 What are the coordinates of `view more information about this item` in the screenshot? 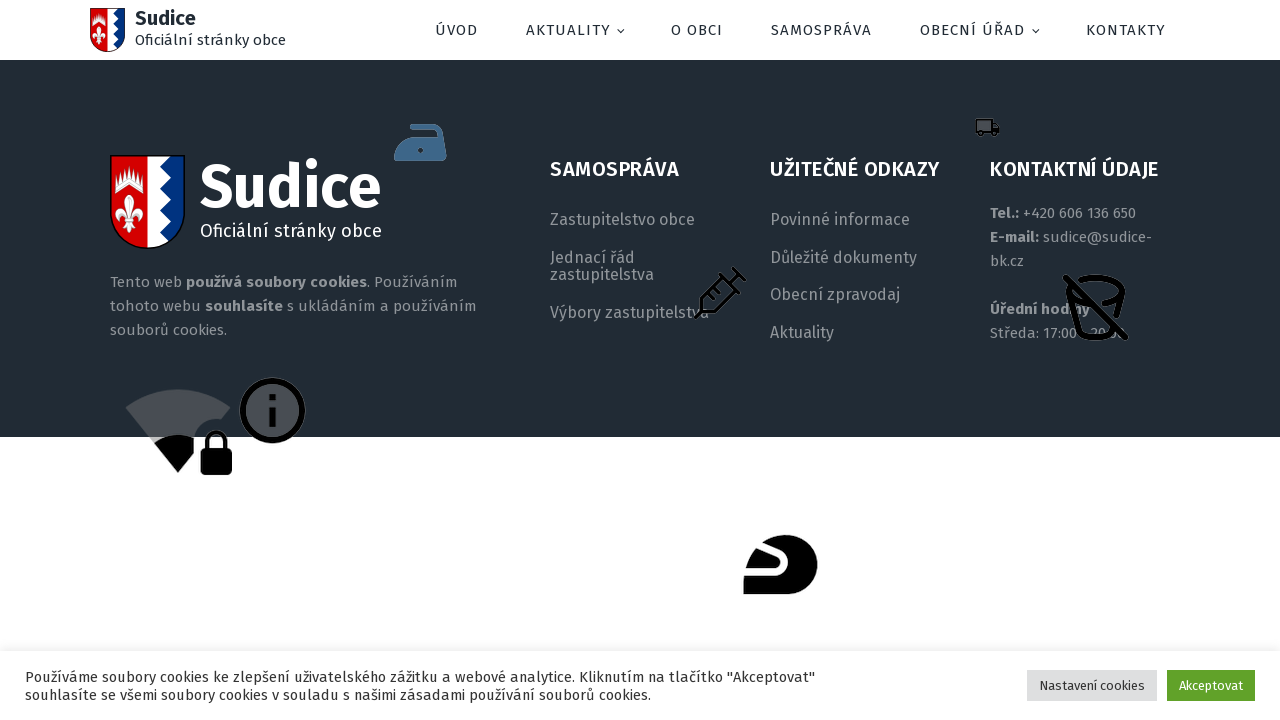 It's located at (272, 410).